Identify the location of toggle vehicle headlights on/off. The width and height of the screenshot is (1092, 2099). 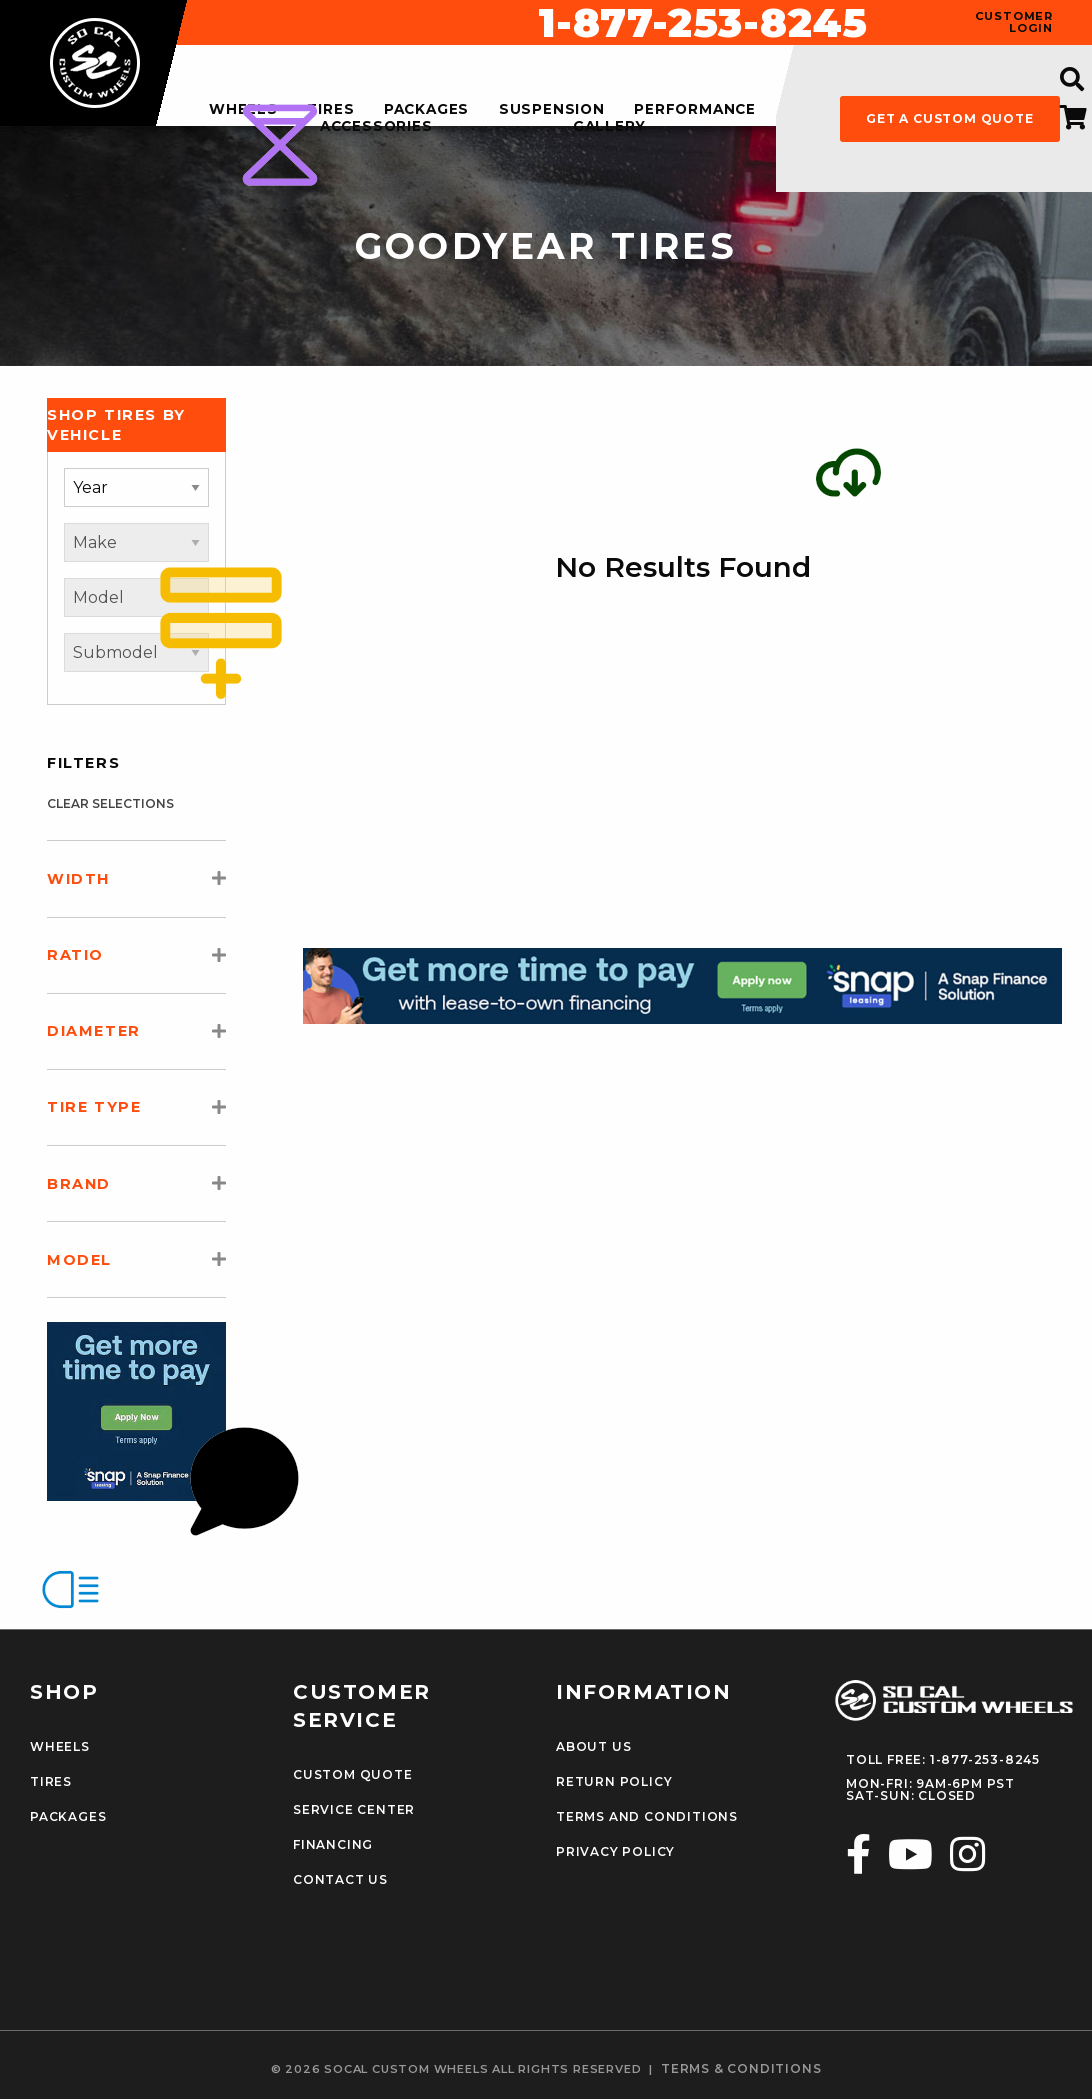
(70, 1589).